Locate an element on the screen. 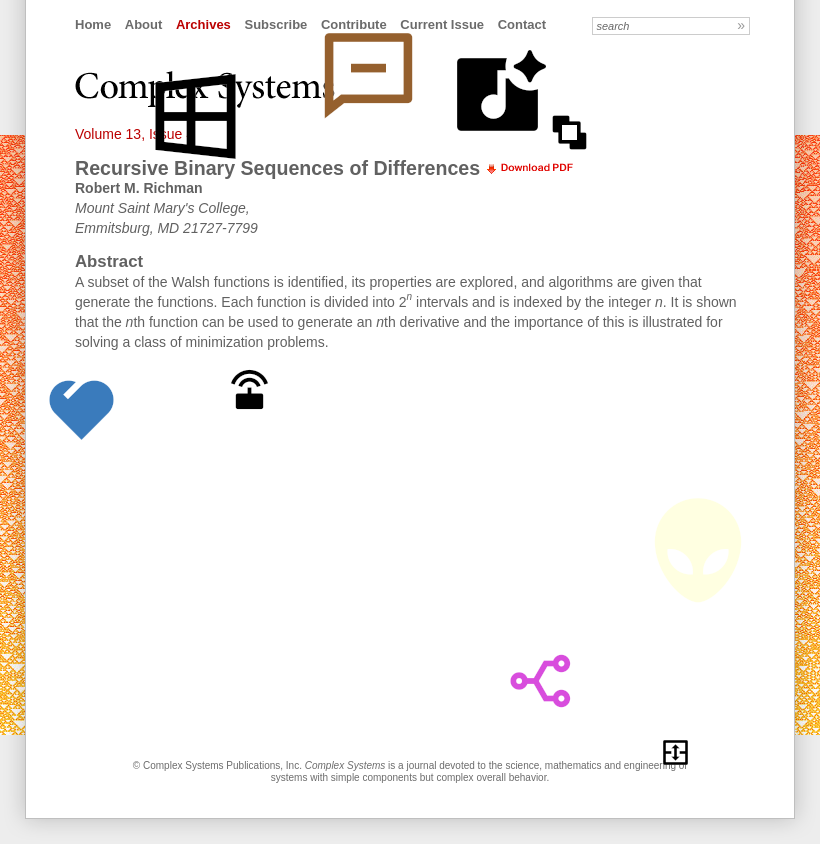  extraterrestrial or sci-fi themed content is located at coordinates (698, 549).